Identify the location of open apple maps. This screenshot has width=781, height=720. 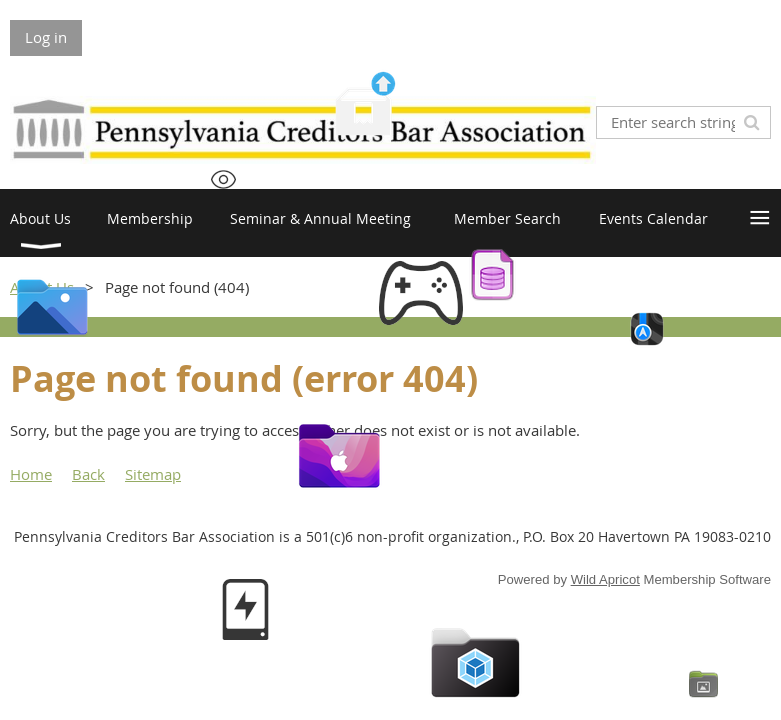
(647, 329).